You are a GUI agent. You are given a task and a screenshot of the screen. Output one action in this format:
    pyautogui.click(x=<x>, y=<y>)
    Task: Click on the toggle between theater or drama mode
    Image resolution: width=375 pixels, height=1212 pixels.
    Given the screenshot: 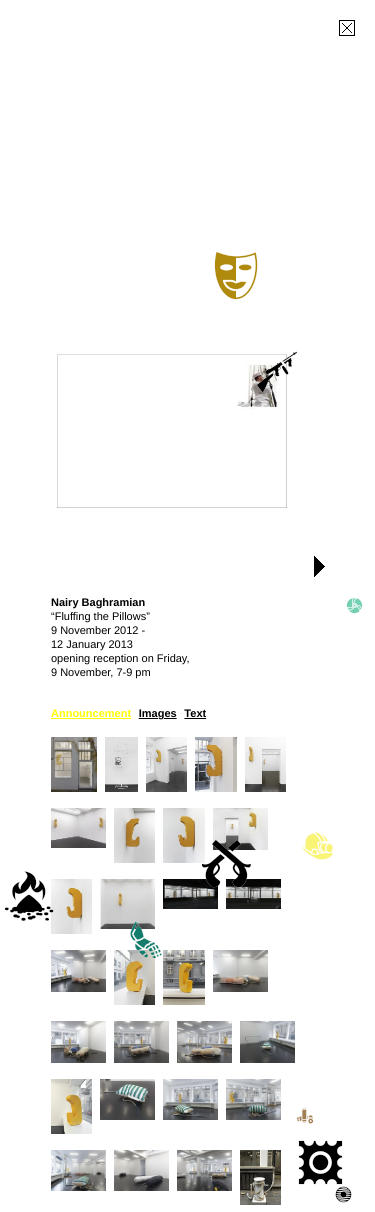 What is the action you would take?
    pyautogui.click(x=235, y=275)
    